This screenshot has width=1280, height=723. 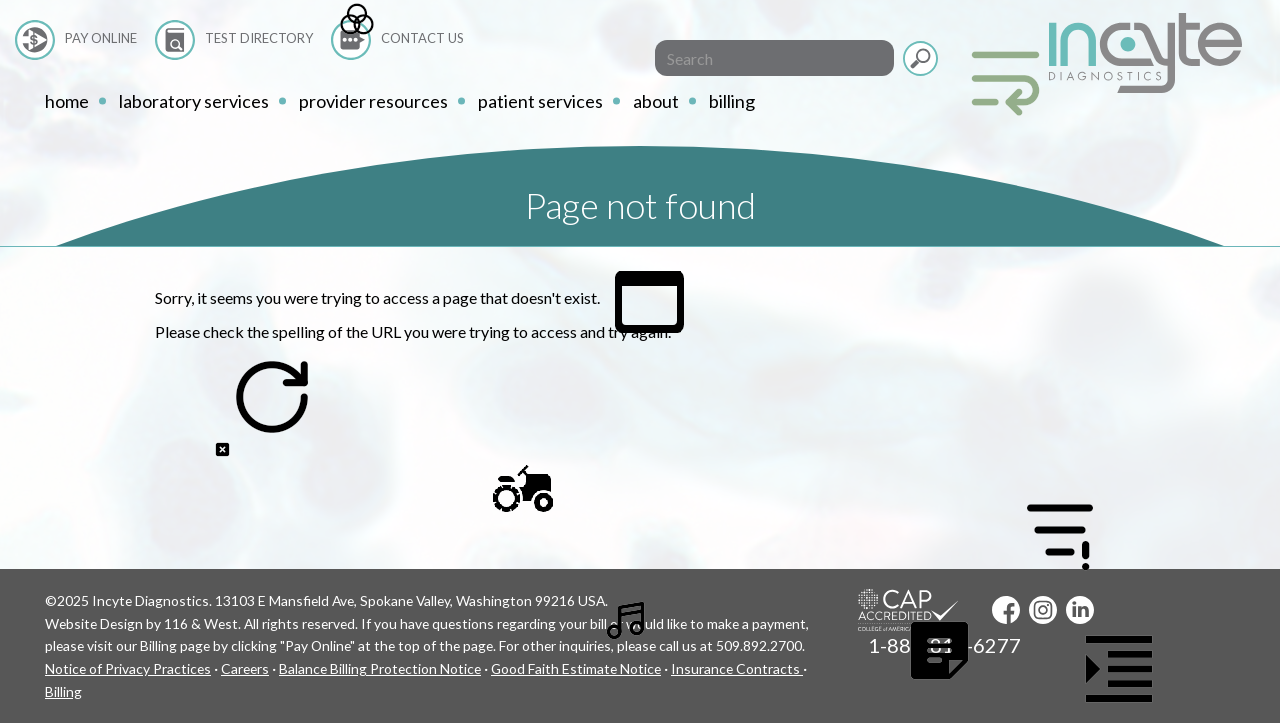 I want to click on access music library or audio files, so click(x=625, y=620).